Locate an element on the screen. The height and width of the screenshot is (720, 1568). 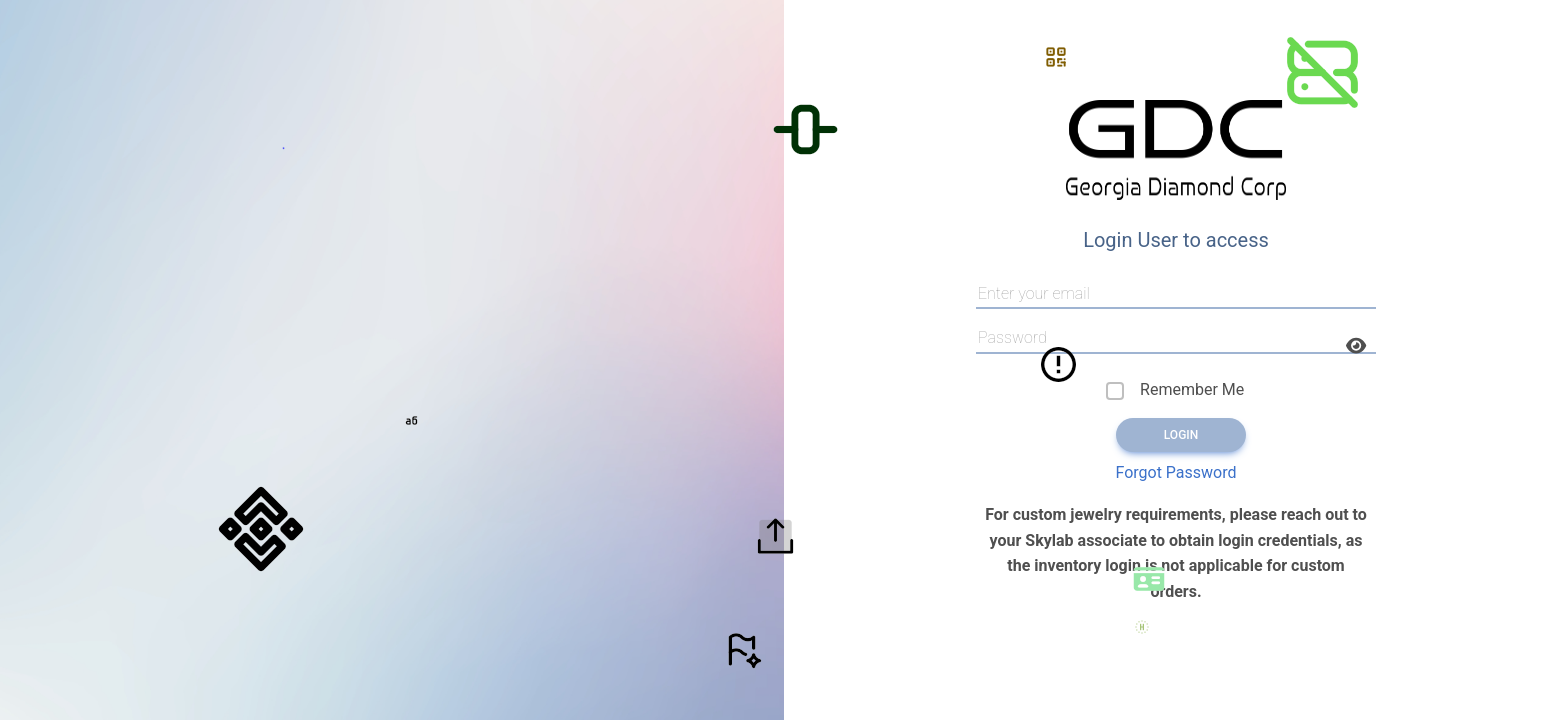
flag content for AI review or processing is located at coordinates (742, 649).